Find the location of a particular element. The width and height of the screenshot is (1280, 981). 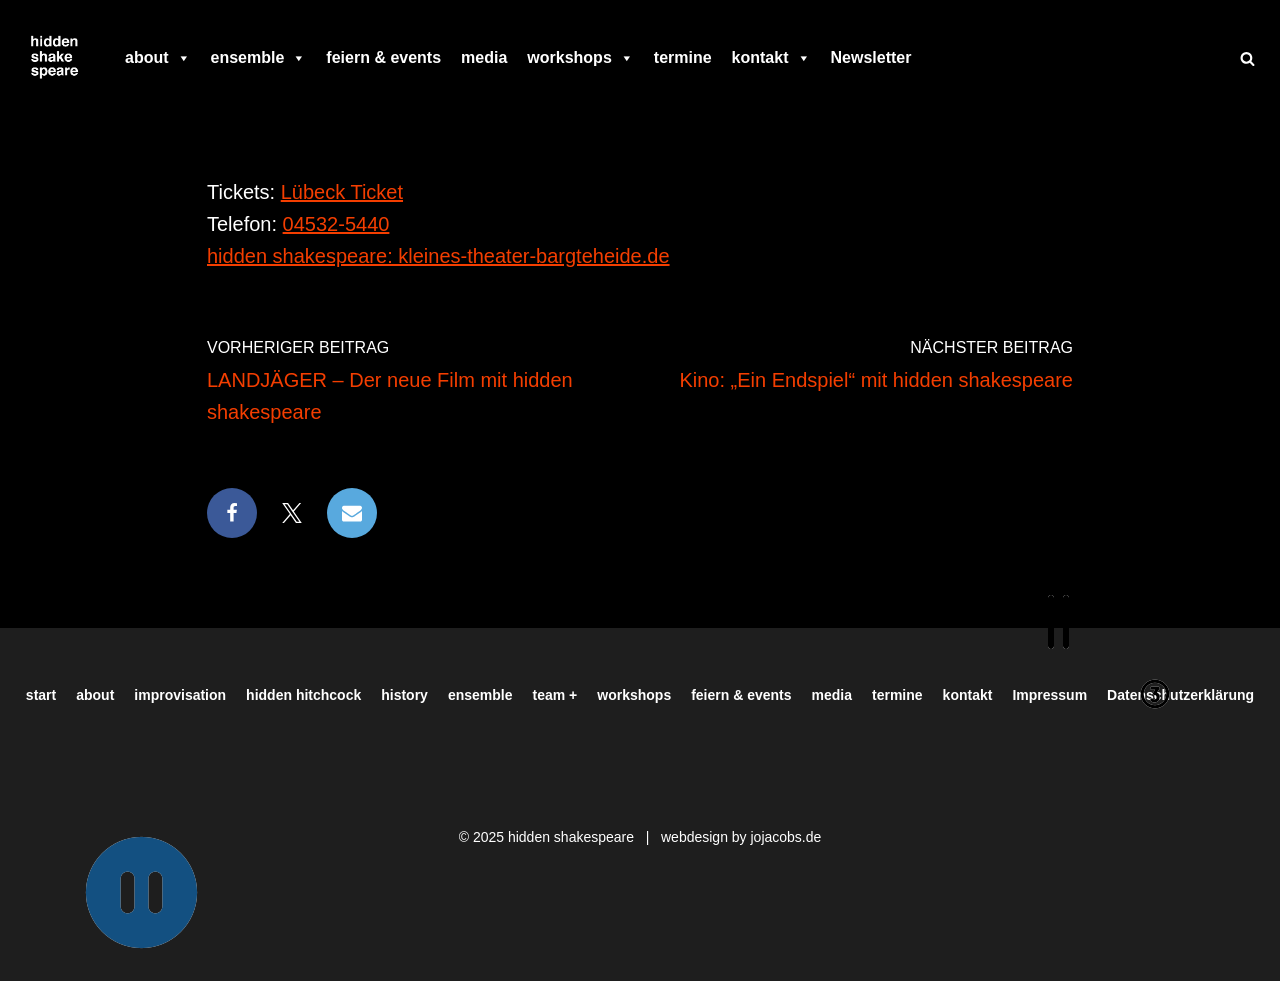

pause media playback is located at coordinates (141, 892).